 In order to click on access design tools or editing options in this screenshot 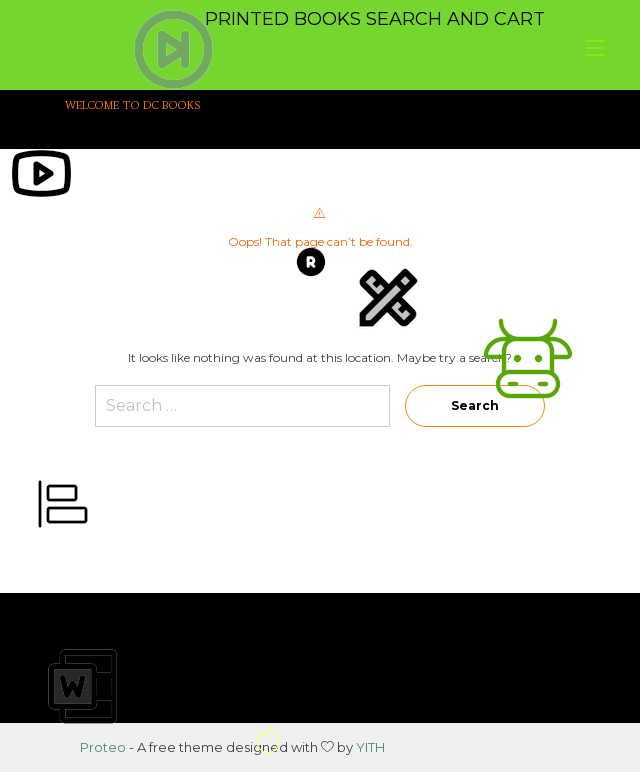, I will do `click(388, 298)`.